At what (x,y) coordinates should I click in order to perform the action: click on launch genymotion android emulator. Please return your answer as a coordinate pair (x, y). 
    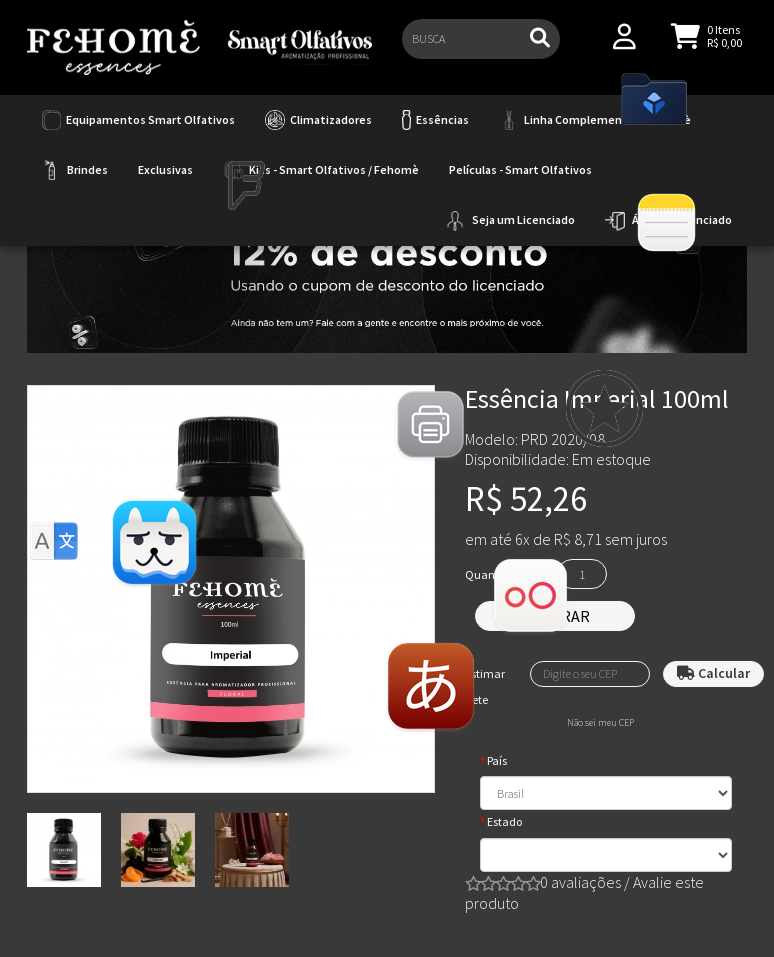
    Looking at the image, I should click on (530, 595).